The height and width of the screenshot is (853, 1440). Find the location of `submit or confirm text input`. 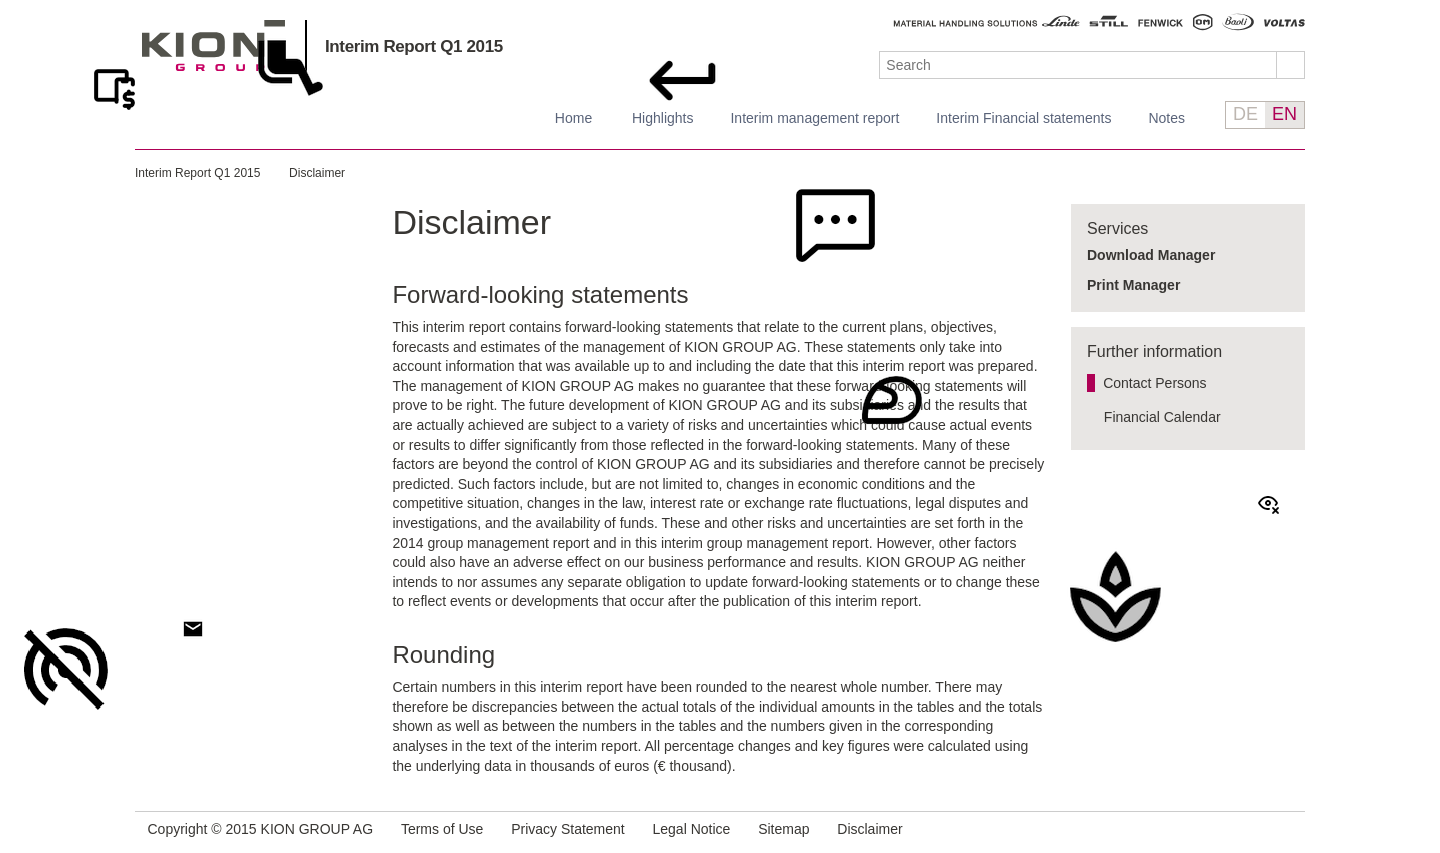

submit or confirm text input is located at coordinates (683, 80).